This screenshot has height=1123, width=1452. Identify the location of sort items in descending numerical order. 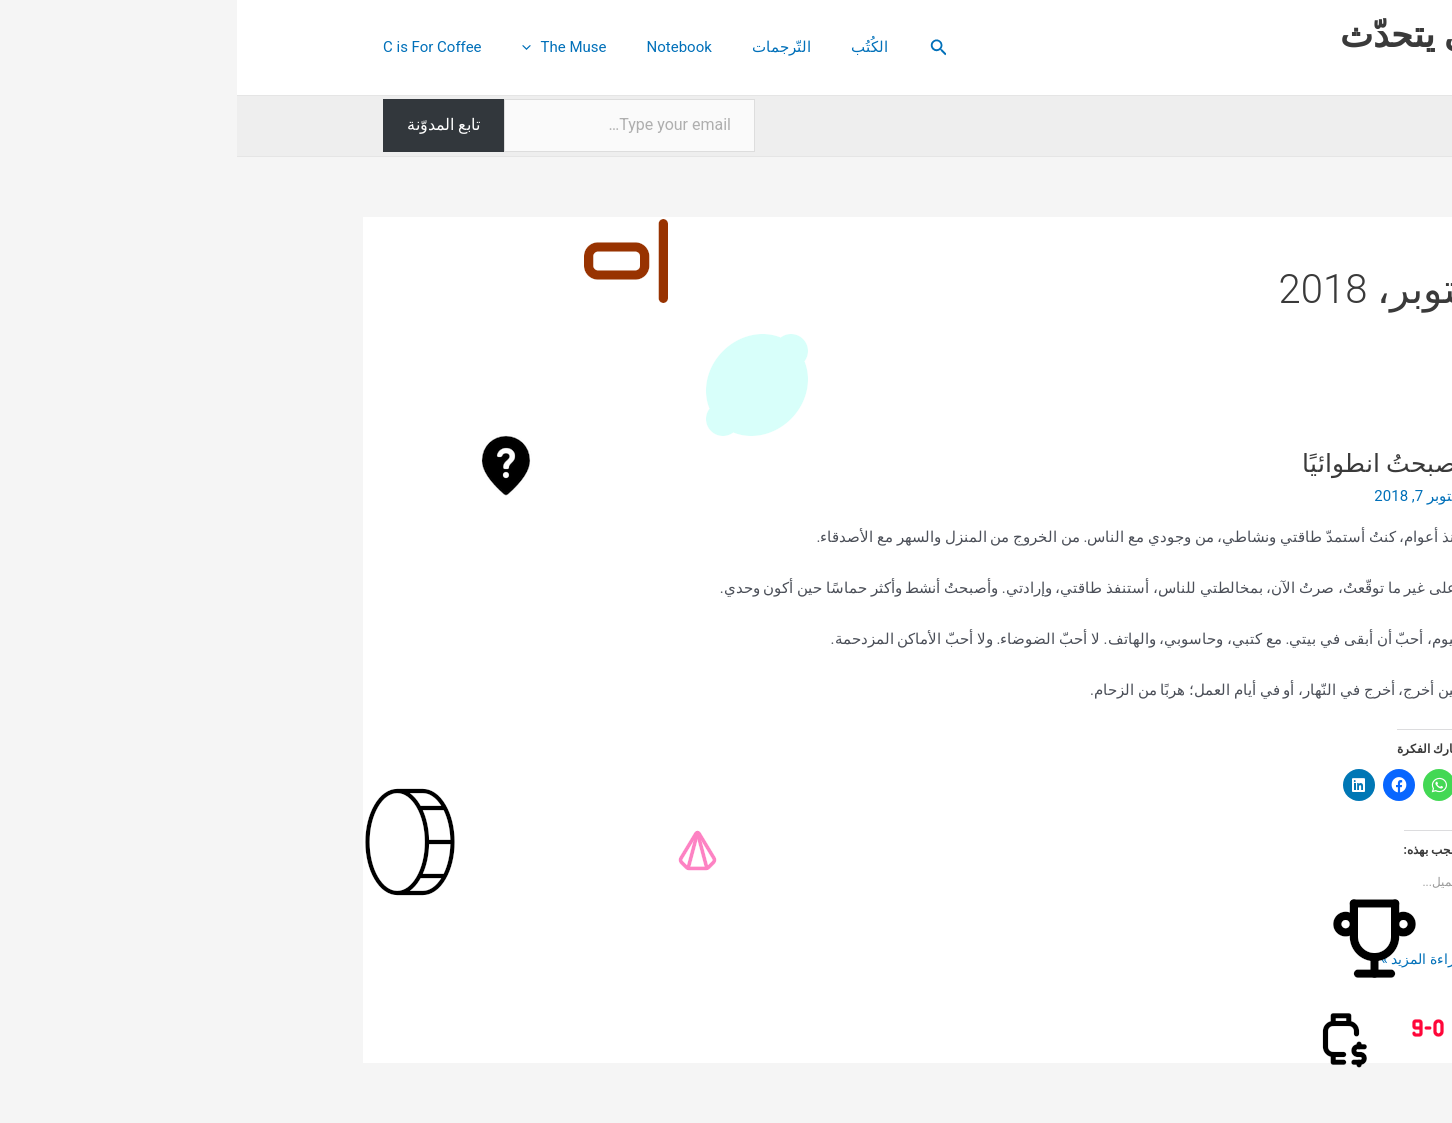
(1428, 1028).